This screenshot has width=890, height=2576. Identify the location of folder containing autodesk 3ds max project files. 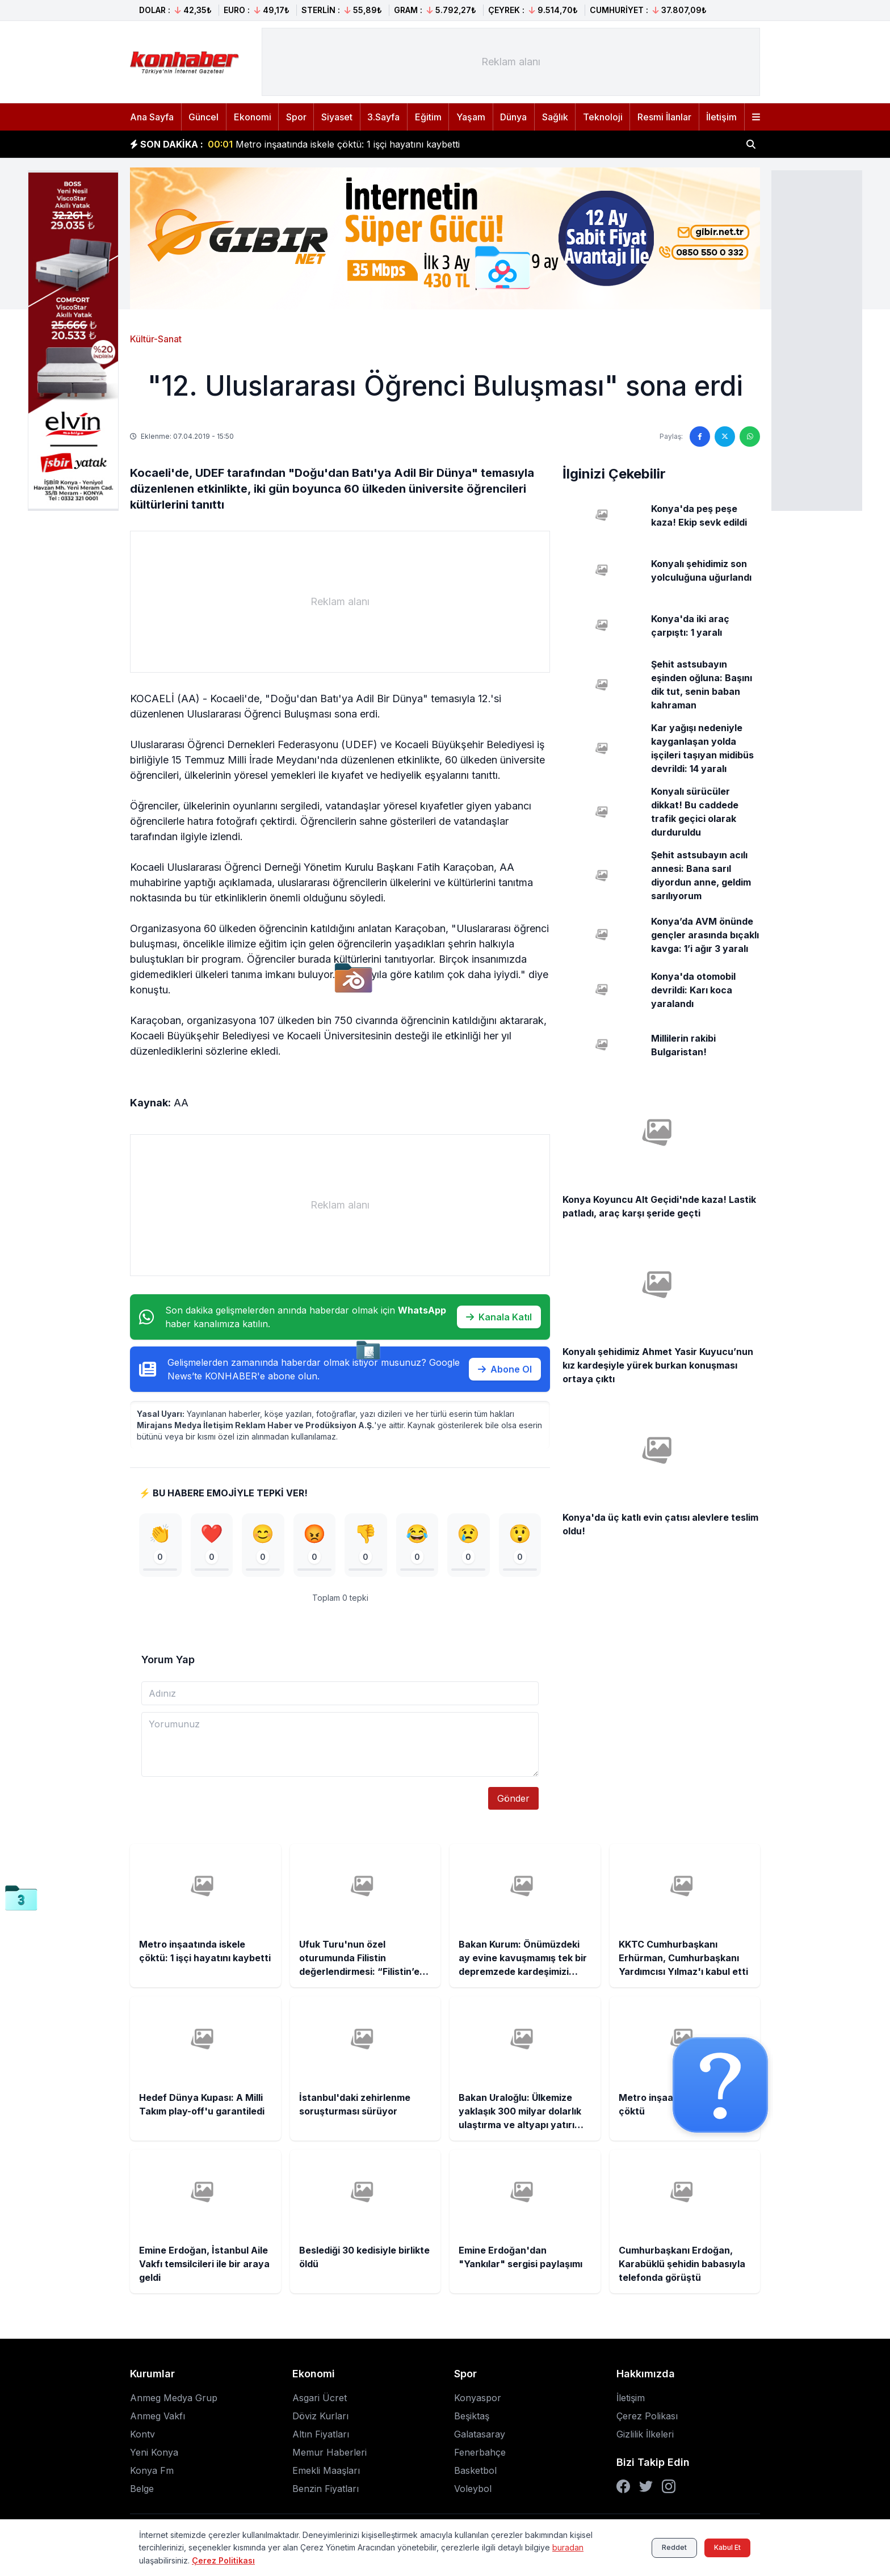
(21, 1899).